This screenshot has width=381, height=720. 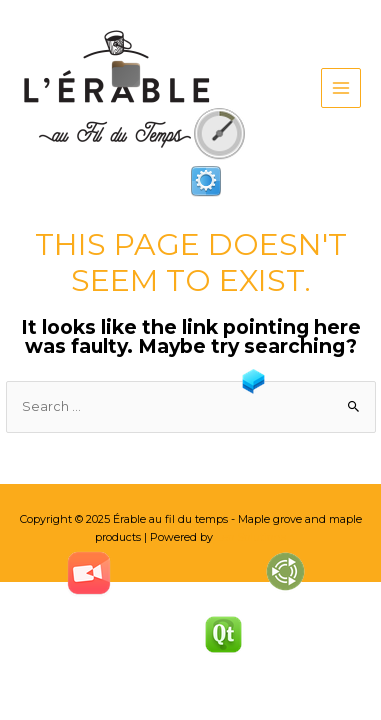 What do you see at coordinates (253, 381) in the screenshot?
I see `open the assistant app` at bounding box center [253, 381].